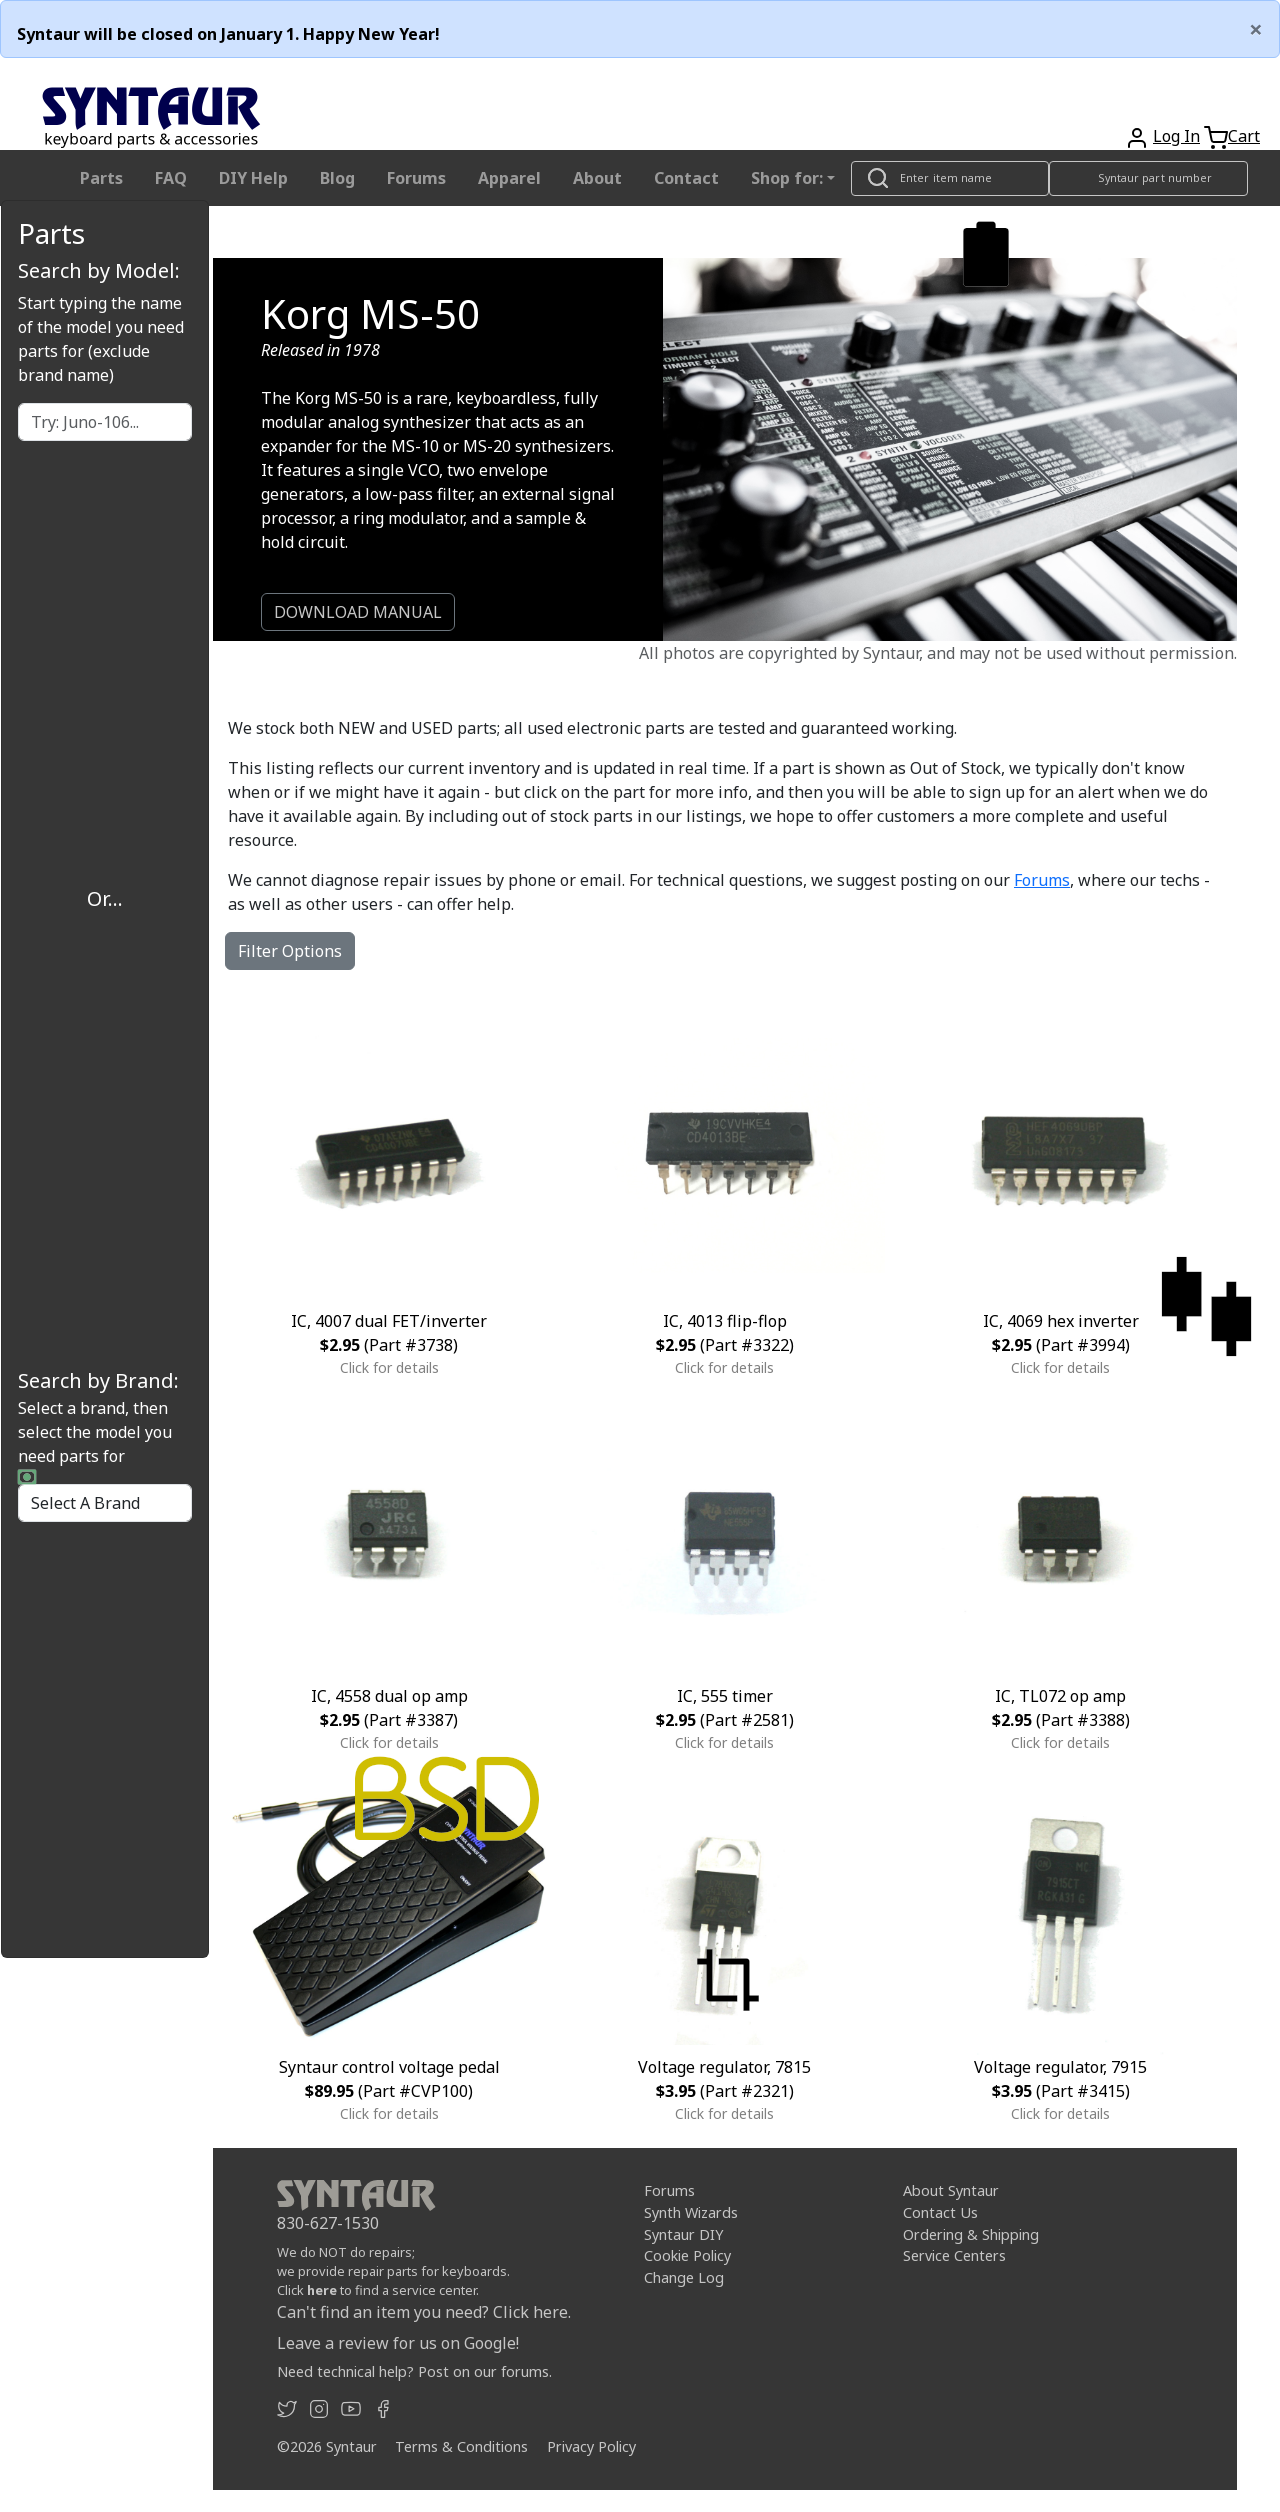  Describe the element at coordinates (1206, 1306) in the screenshot. I see `view stock market data` at that location.